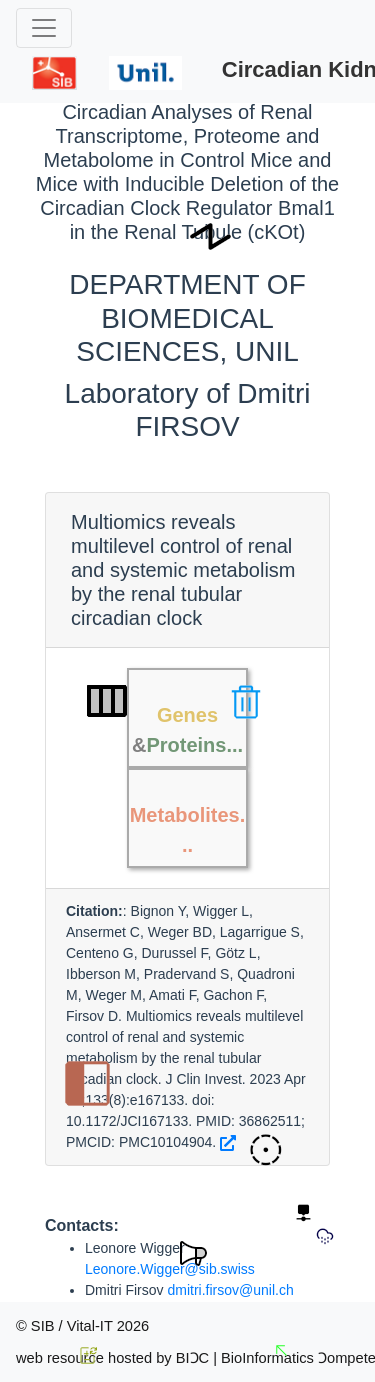 This screenshot has width=375, height=1382. I want to click on navigate back to previous screen, so click(281, 1350).